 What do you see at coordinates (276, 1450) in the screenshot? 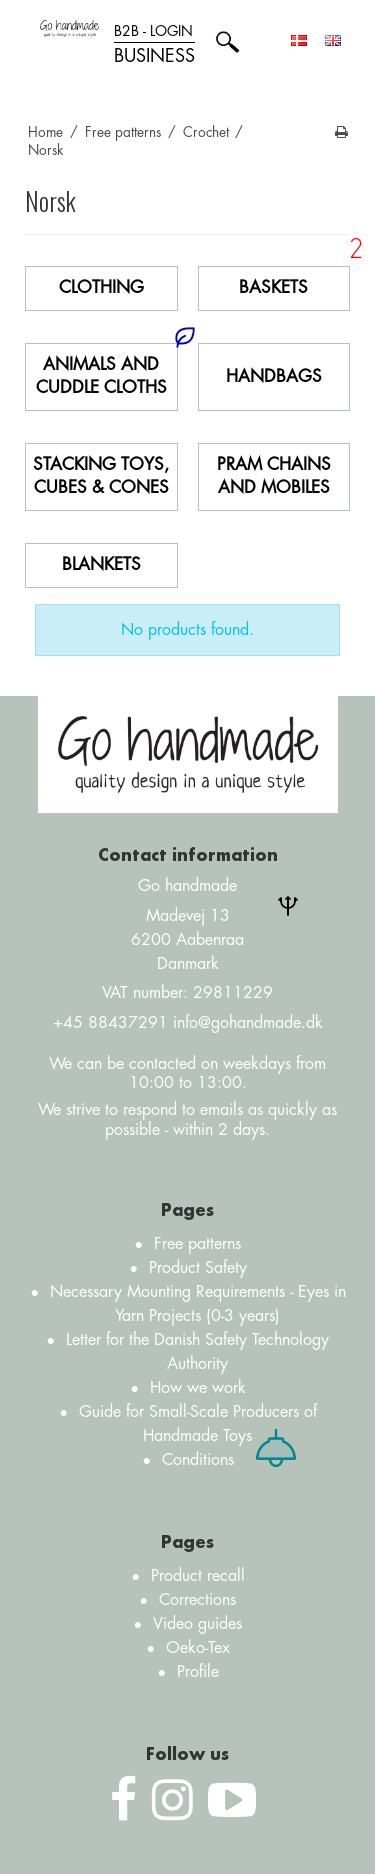
I see `toggle pendant lamp on/off` at bounding box center [276, 1450].